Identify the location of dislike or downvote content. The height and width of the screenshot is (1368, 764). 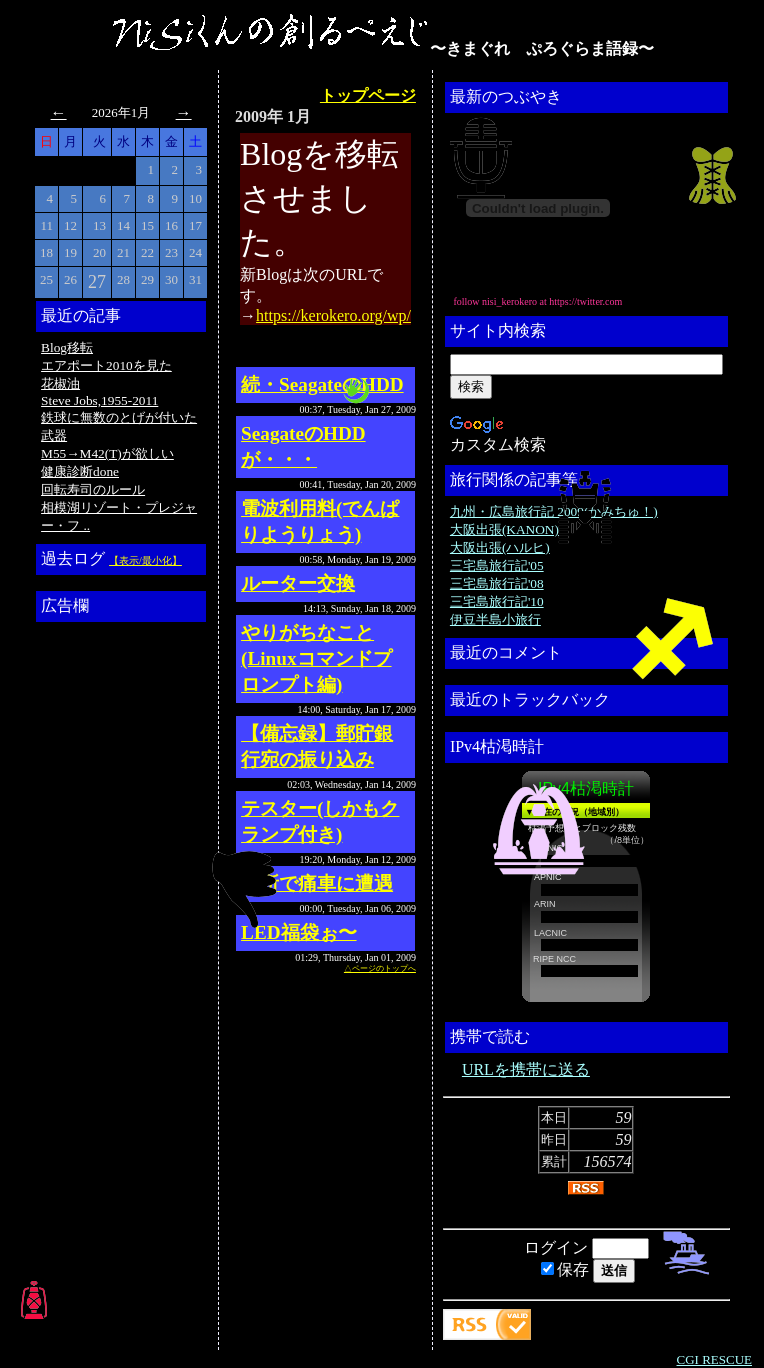
(244, 889).